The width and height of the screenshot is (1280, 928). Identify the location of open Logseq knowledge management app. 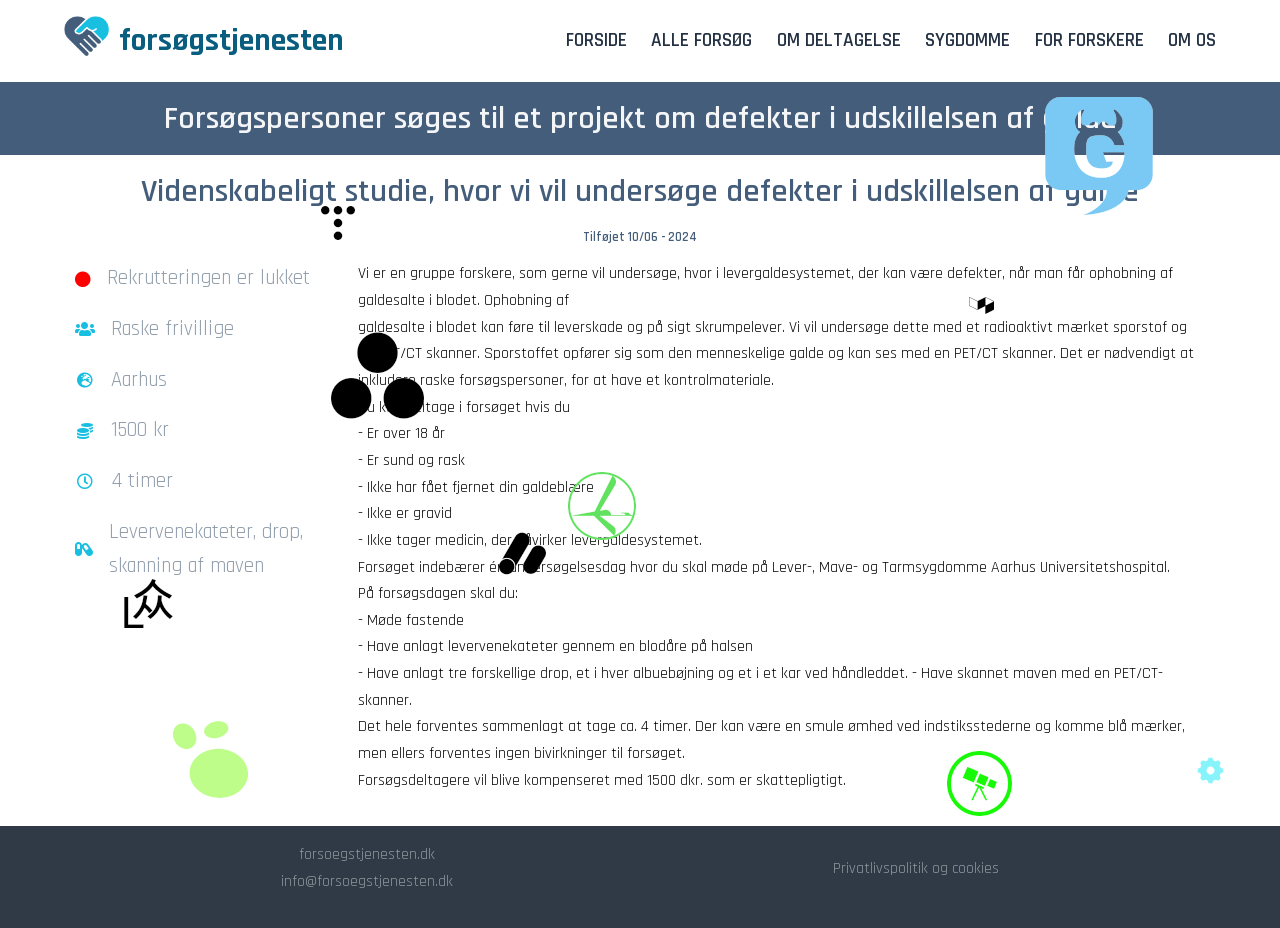
(210, 759).